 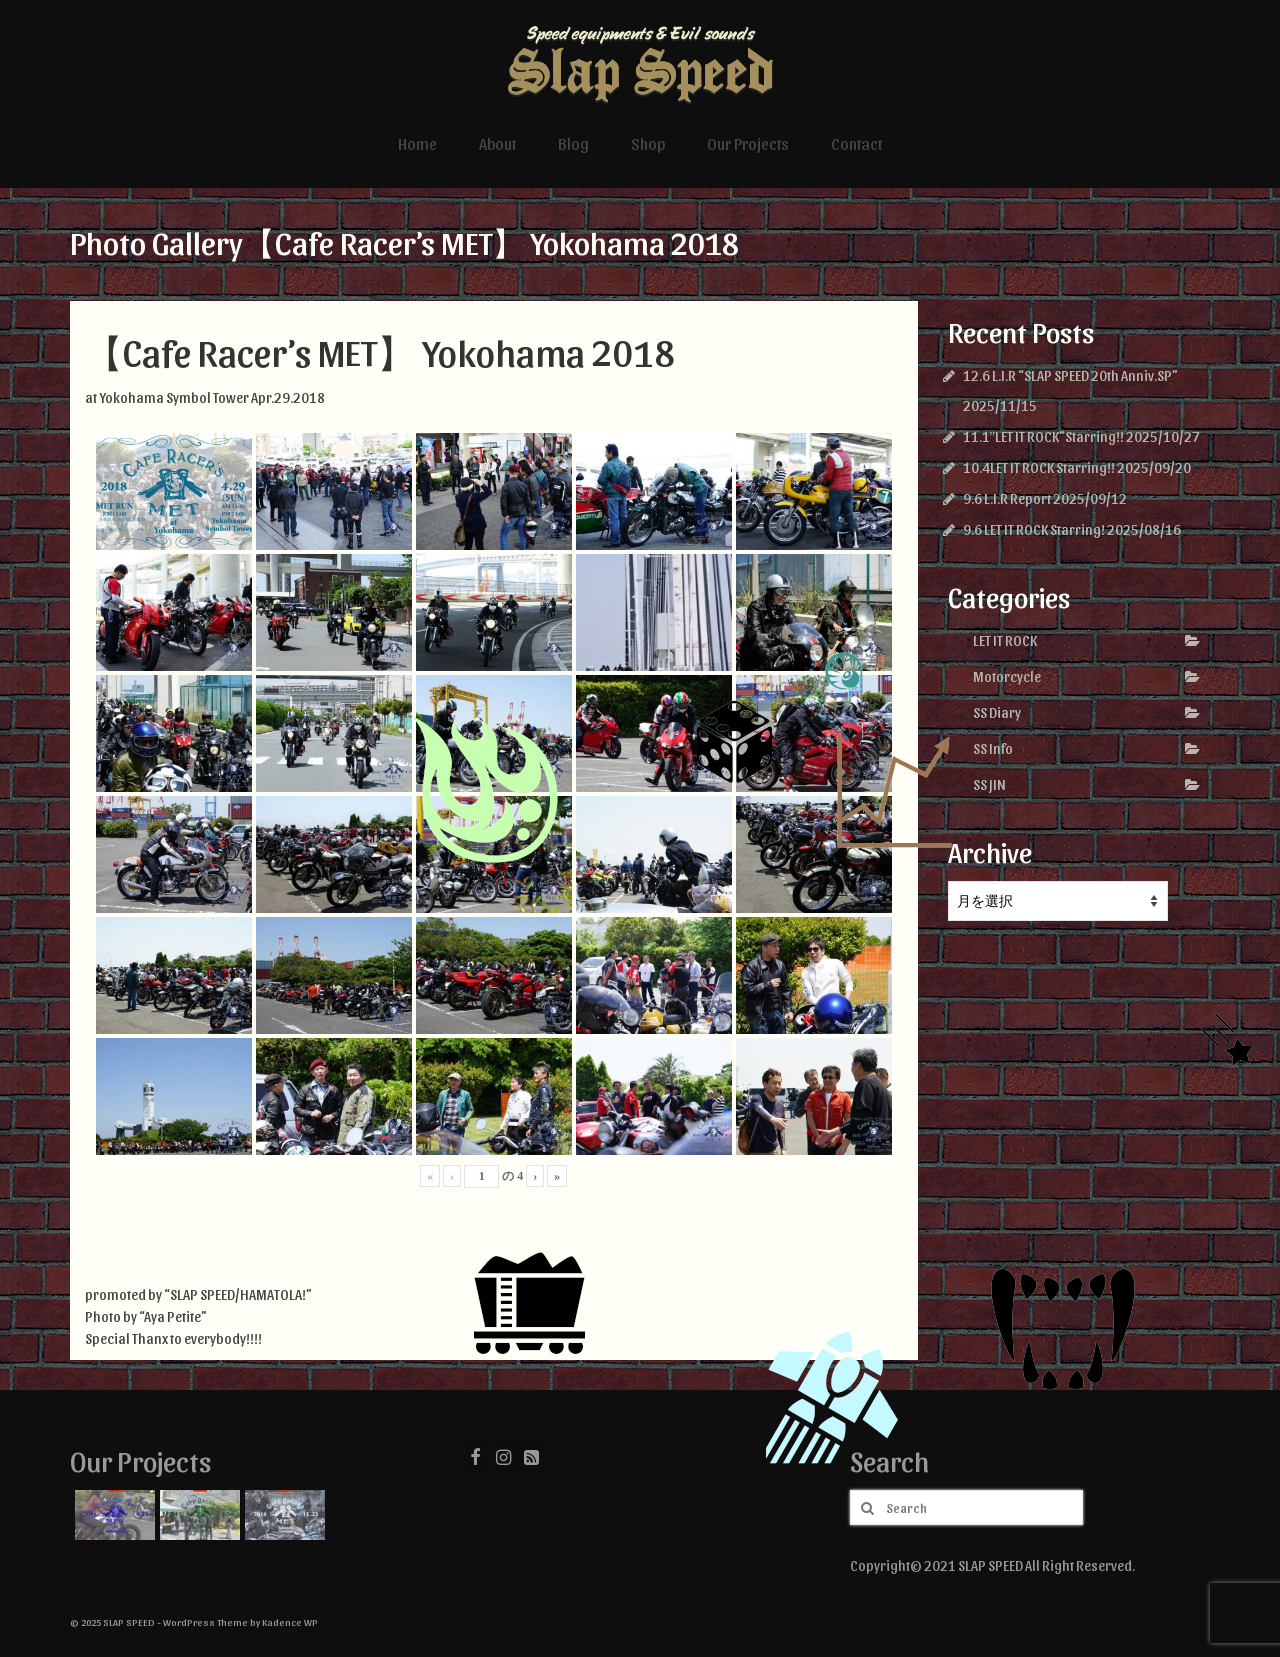 I want to click on roll the dice or randomize, so click(x=734, y=742).